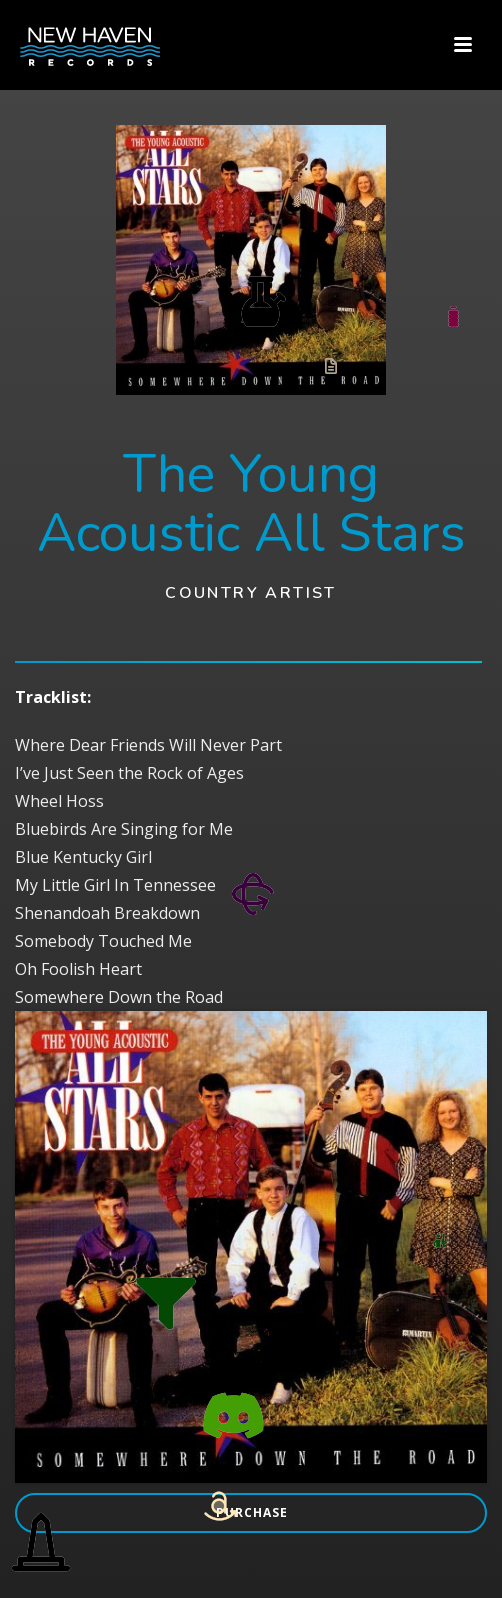 The height and width of the screenshot is (1598, 502). What do you see at coordinates (439, 1240) in the screenshot?
I see `indicates military or armed personnel` at bounding box center [439, 1240].